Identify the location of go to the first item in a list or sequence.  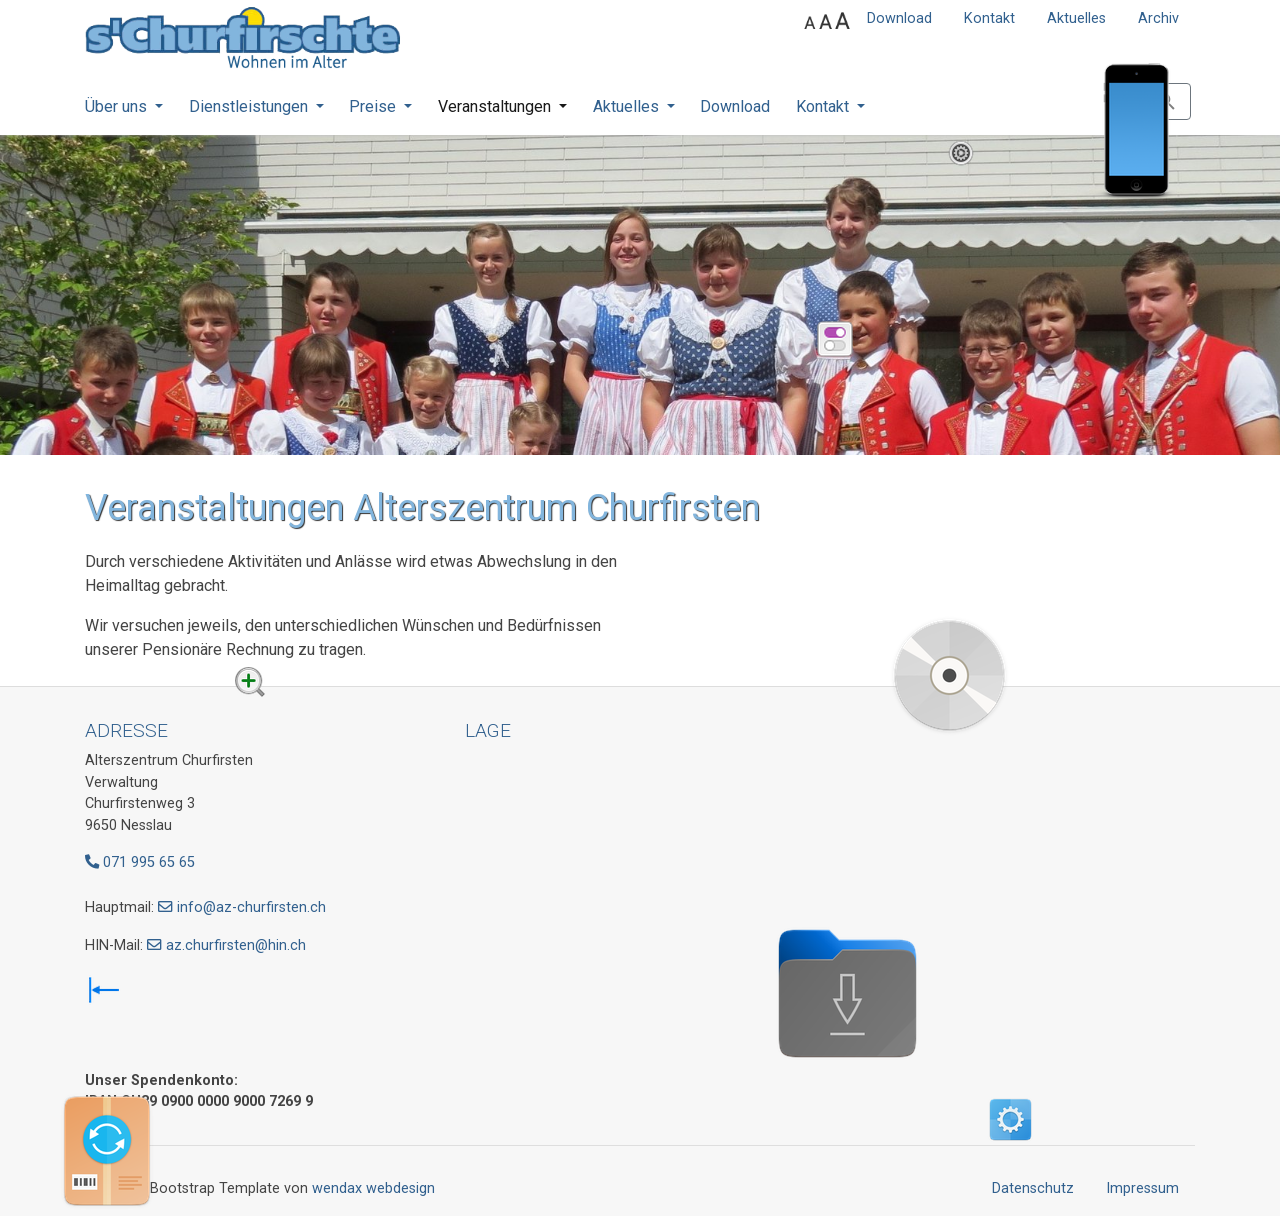
(104, 990).